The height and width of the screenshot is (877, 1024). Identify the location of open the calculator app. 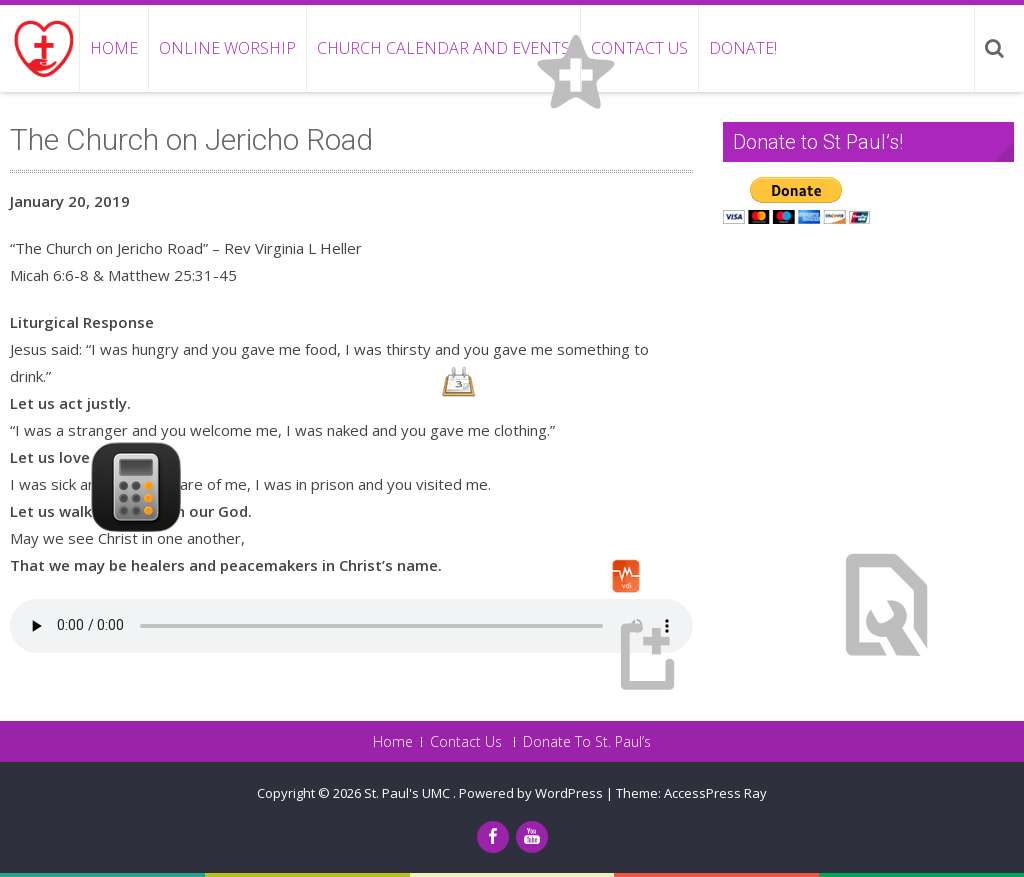
(136, 487).